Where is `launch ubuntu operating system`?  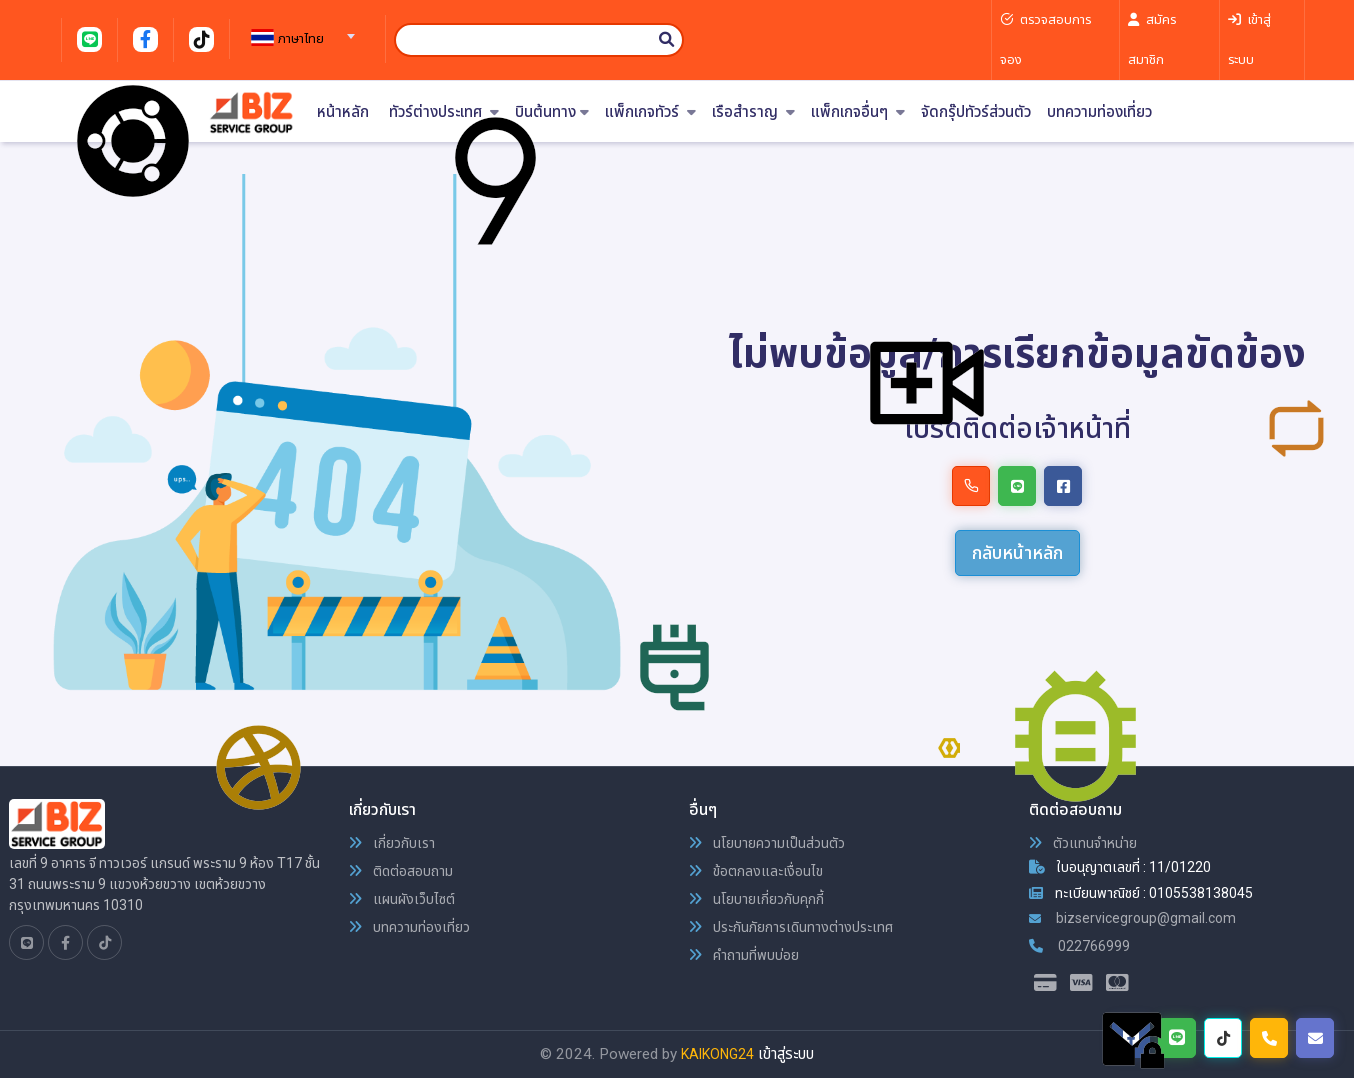
launch ubuntu operating system is located at coordinates (133, 141).